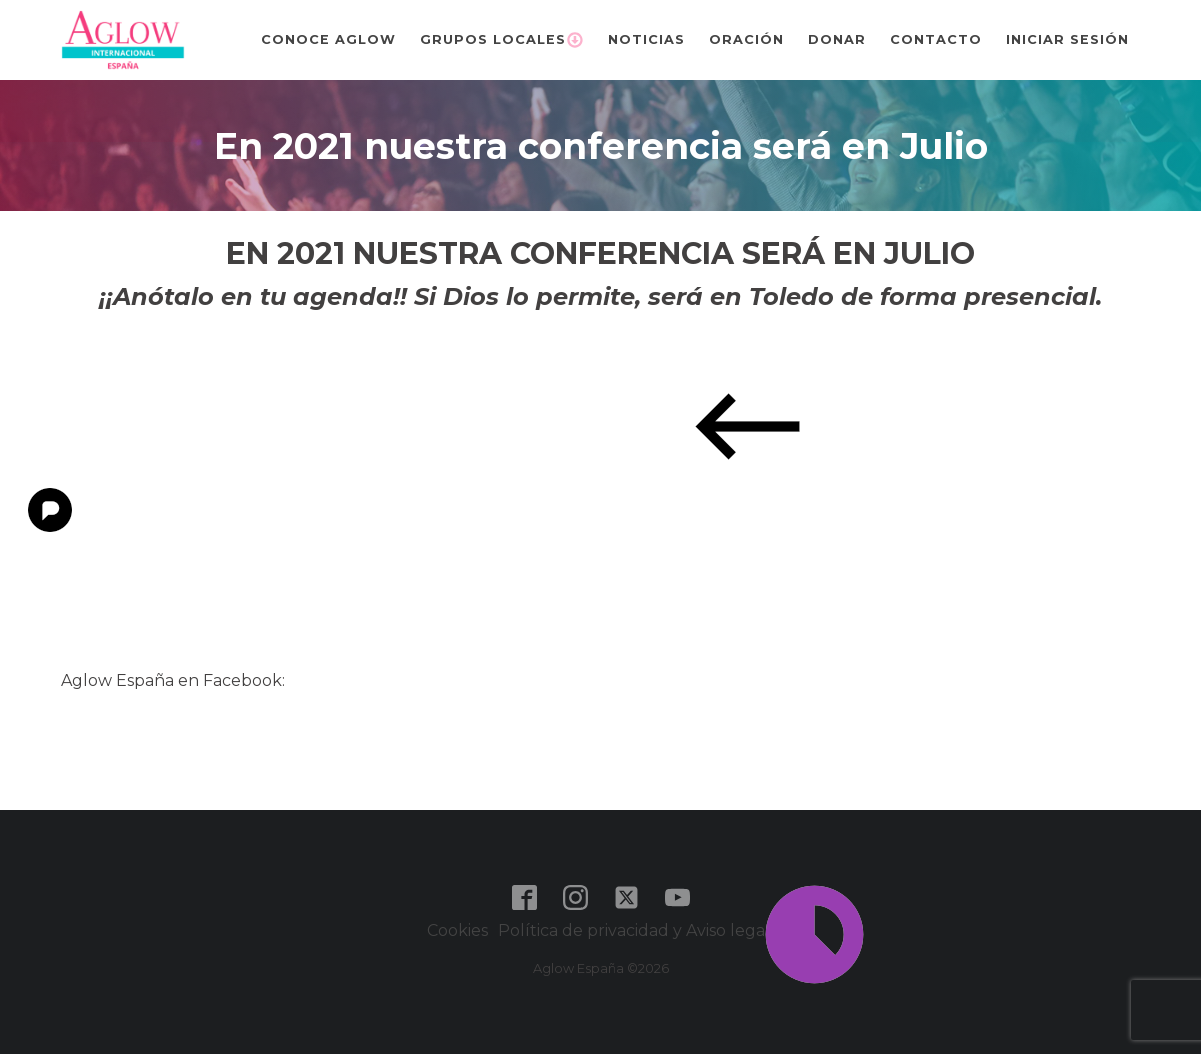  I want to click on go back to the previous page, so click(747, 426).